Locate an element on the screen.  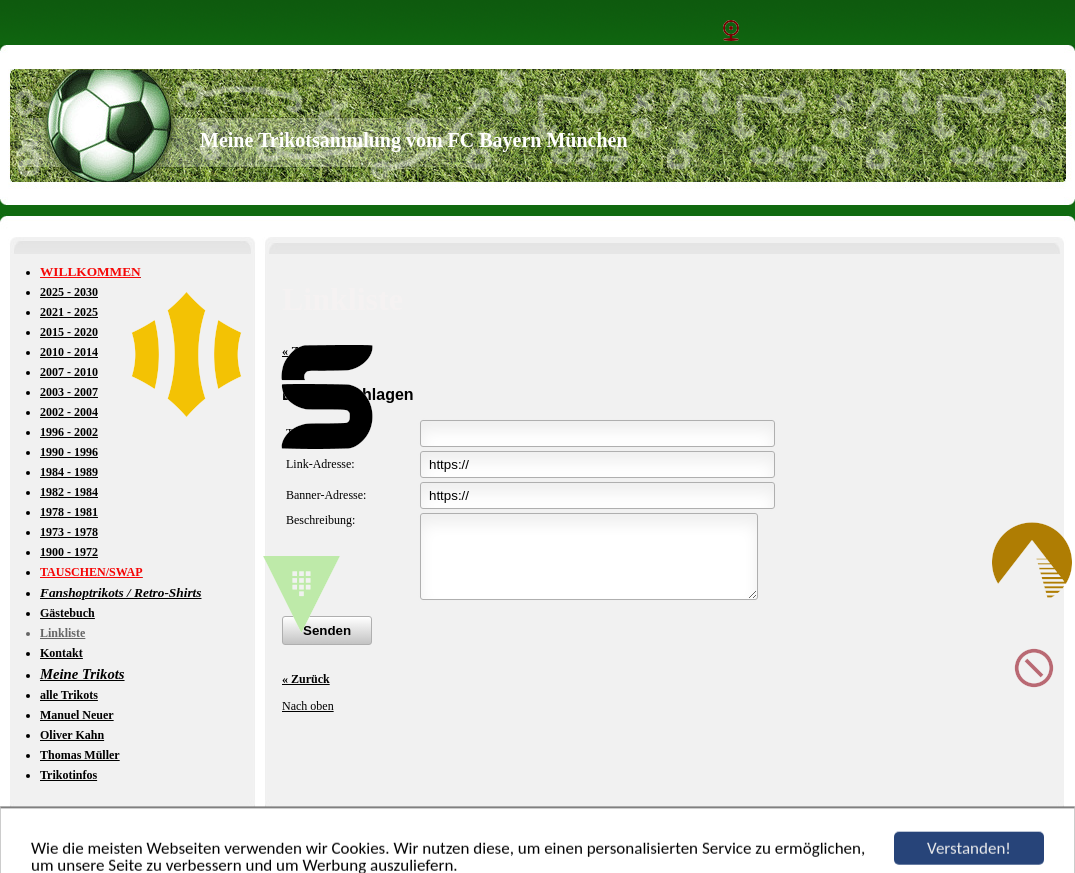
magic platform logo is located at coordinates (186, 354).